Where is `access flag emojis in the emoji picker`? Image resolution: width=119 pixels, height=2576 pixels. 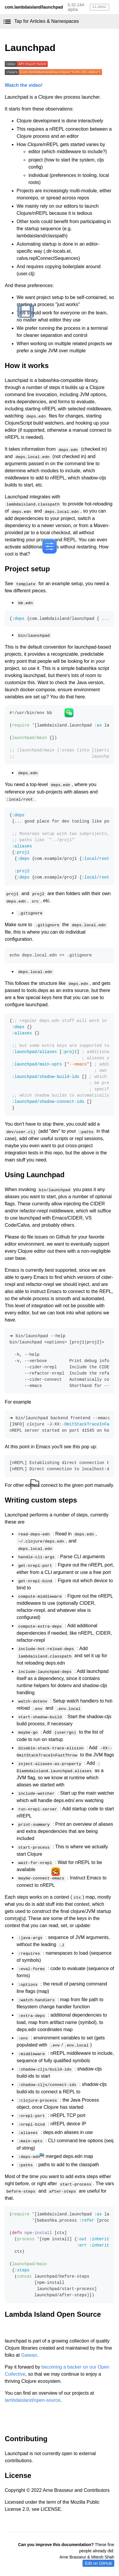
access flag emojis in the emoji picker is located at coordinates (35, 1484).